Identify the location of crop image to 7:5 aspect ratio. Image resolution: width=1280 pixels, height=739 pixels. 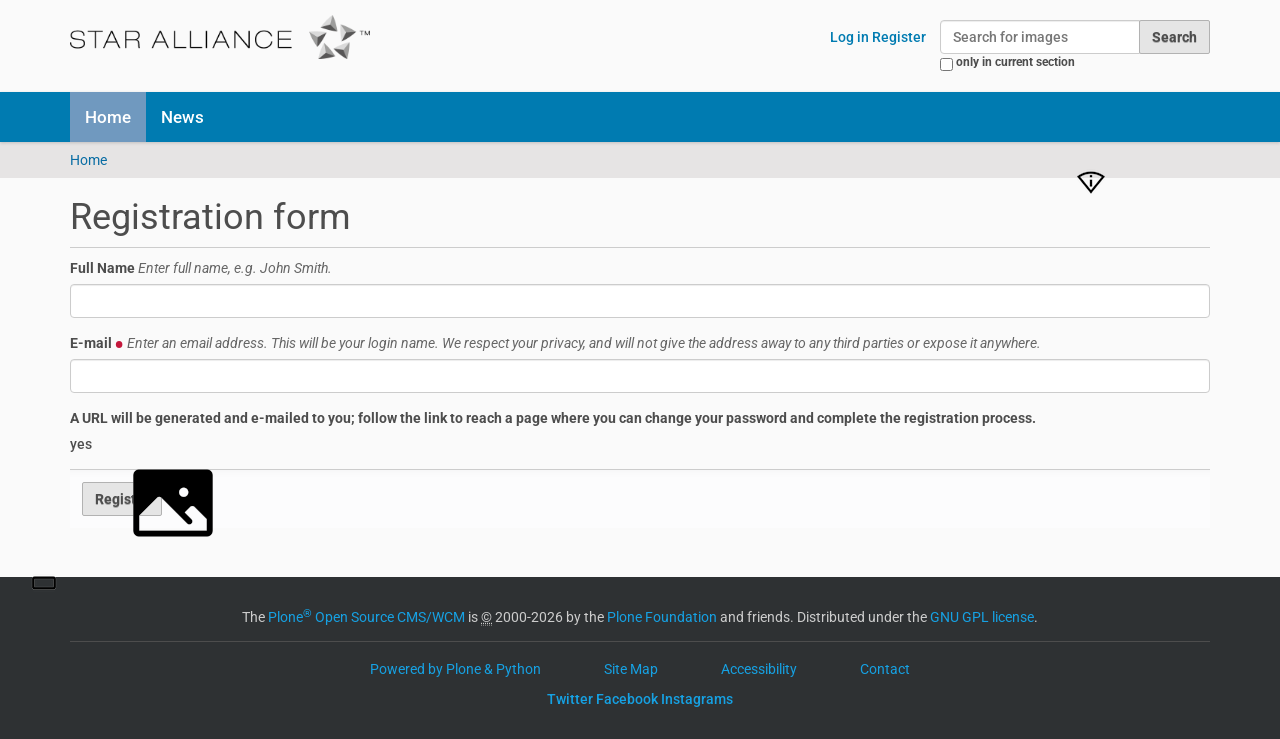
(44, 583).